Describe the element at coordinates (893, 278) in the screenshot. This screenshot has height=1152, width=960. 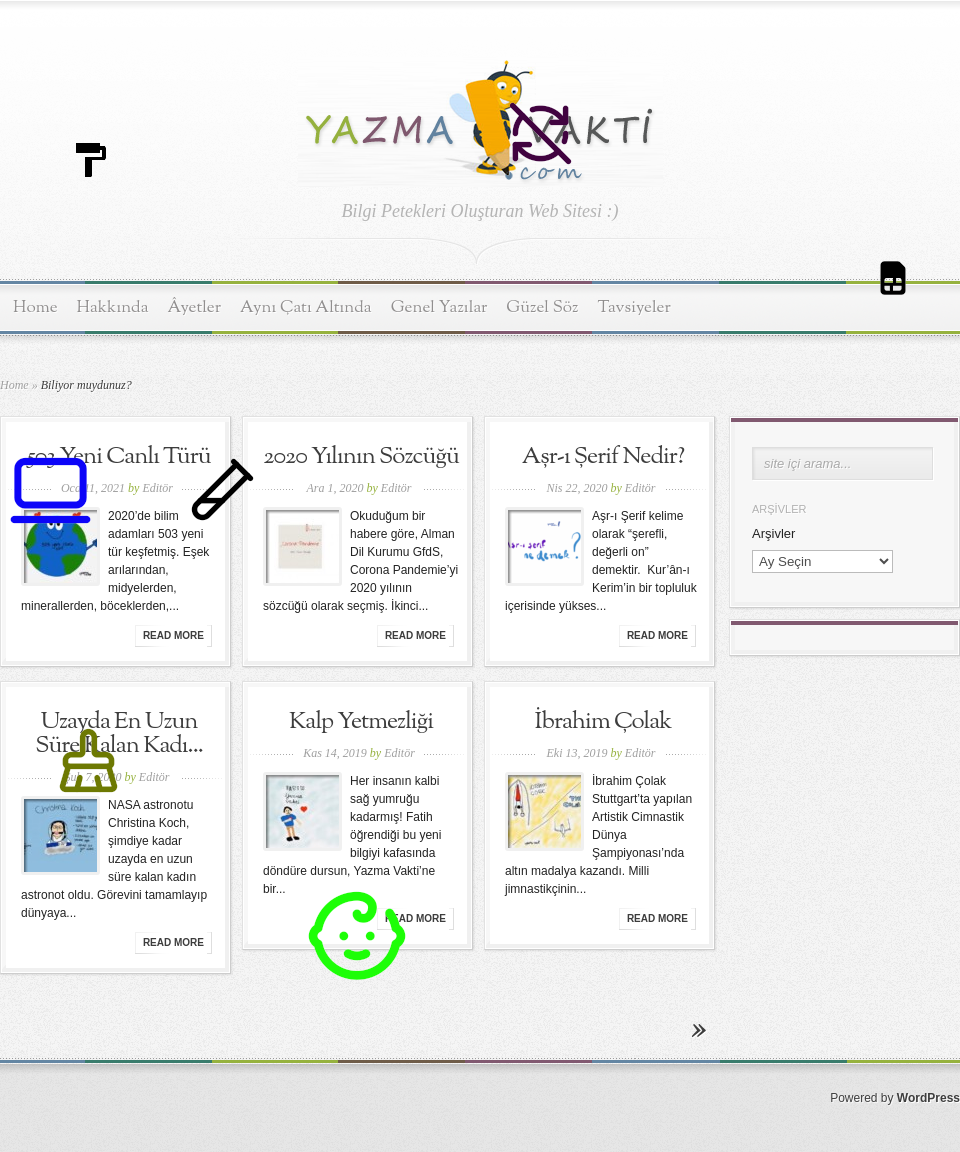
I see `manage sim card settings` at that location.